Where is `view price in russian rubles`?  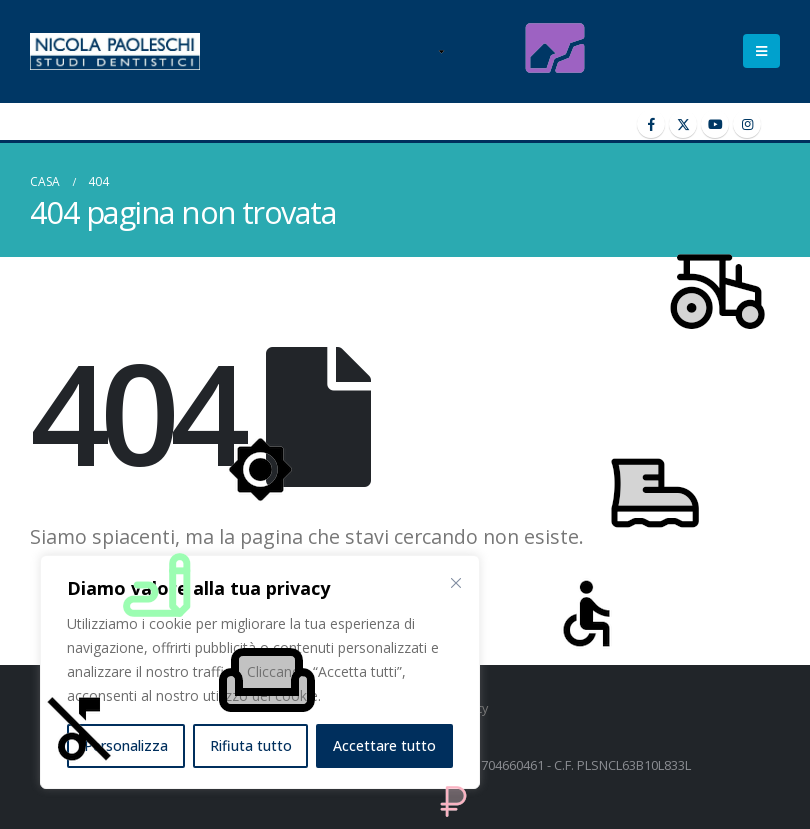
view price in russian rubles is located at coordinates (453, 801).